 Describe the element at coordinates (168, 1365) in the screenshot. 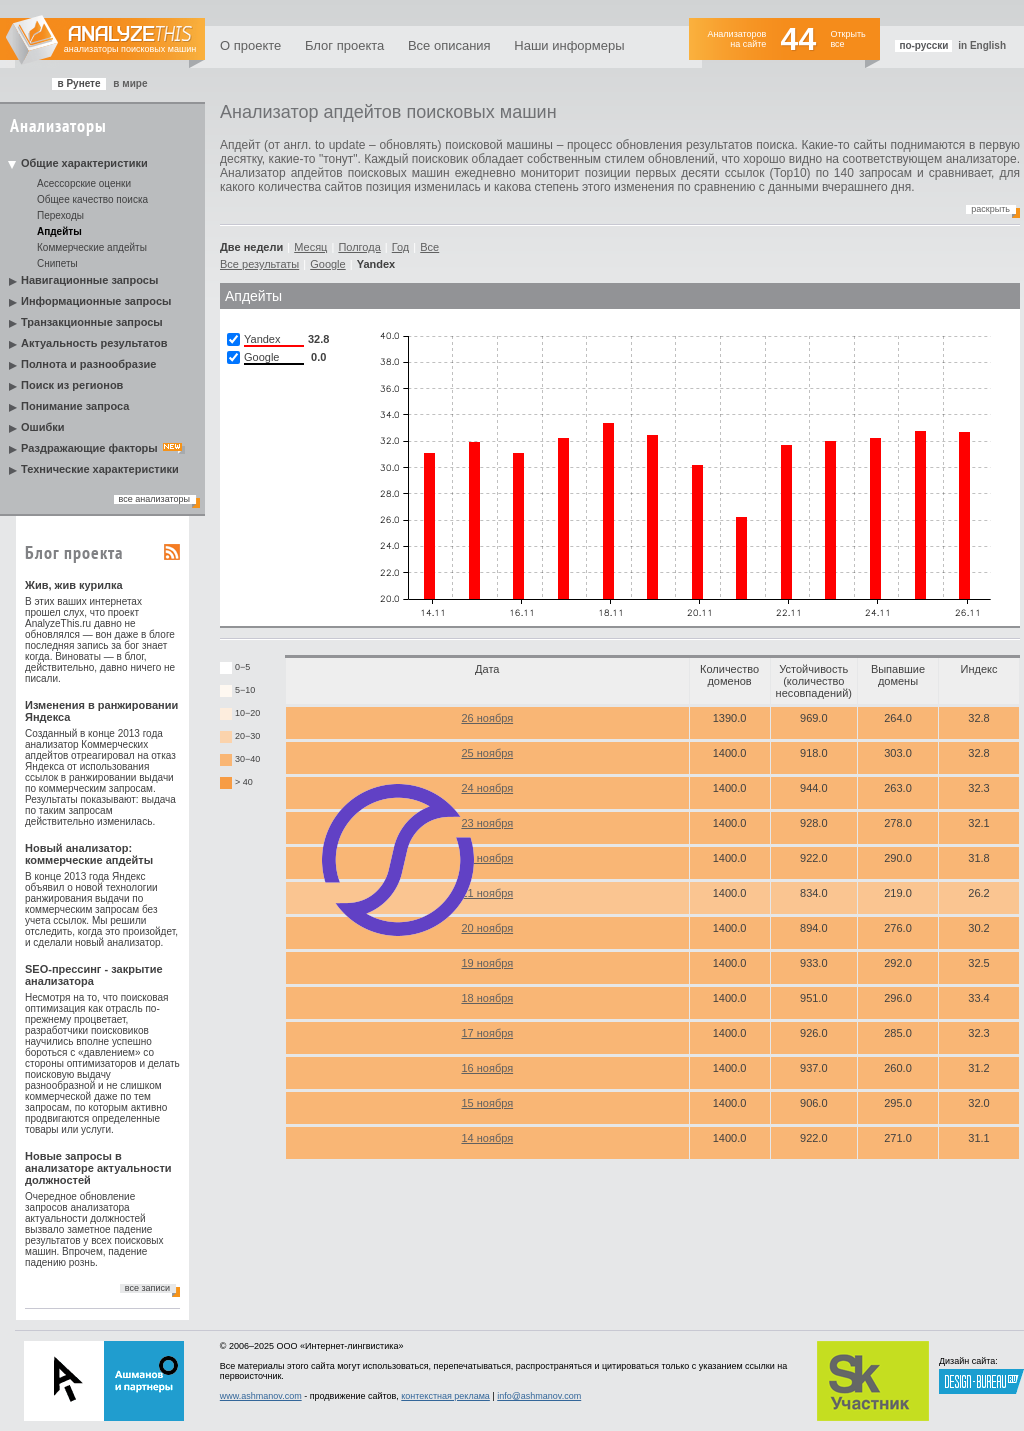

I see `listmonk email newsletter and mailing list manager logo` at that location.